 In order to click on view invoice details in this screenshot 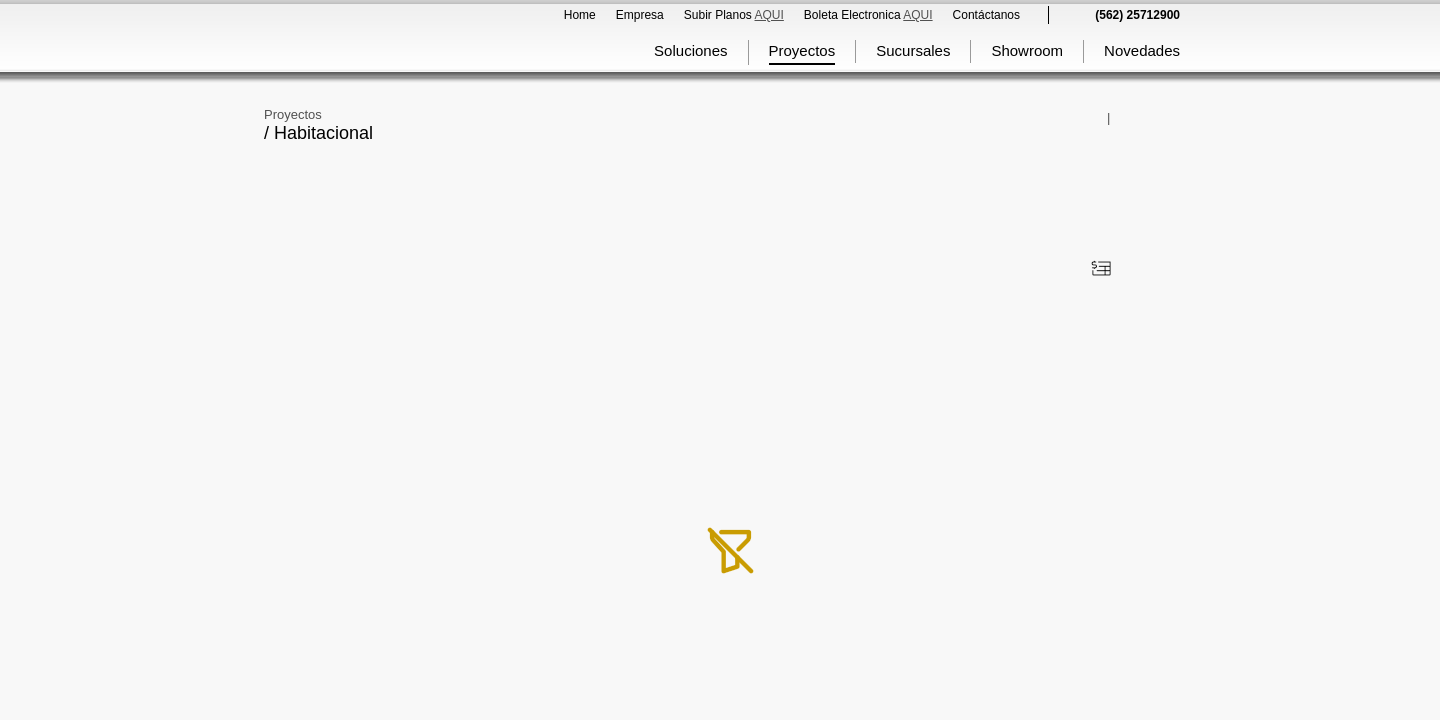, I will do `click(1101, 268)`.